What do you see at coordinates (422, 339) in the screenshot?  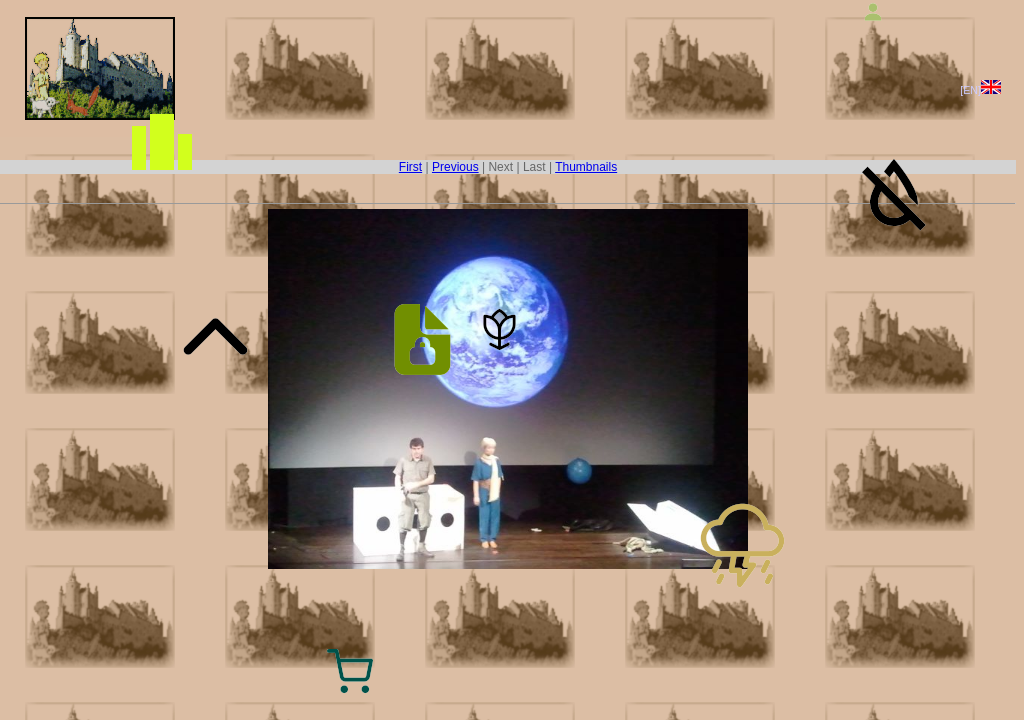 I see `view a protected or encrypted document` at bounding box center [422, 339].